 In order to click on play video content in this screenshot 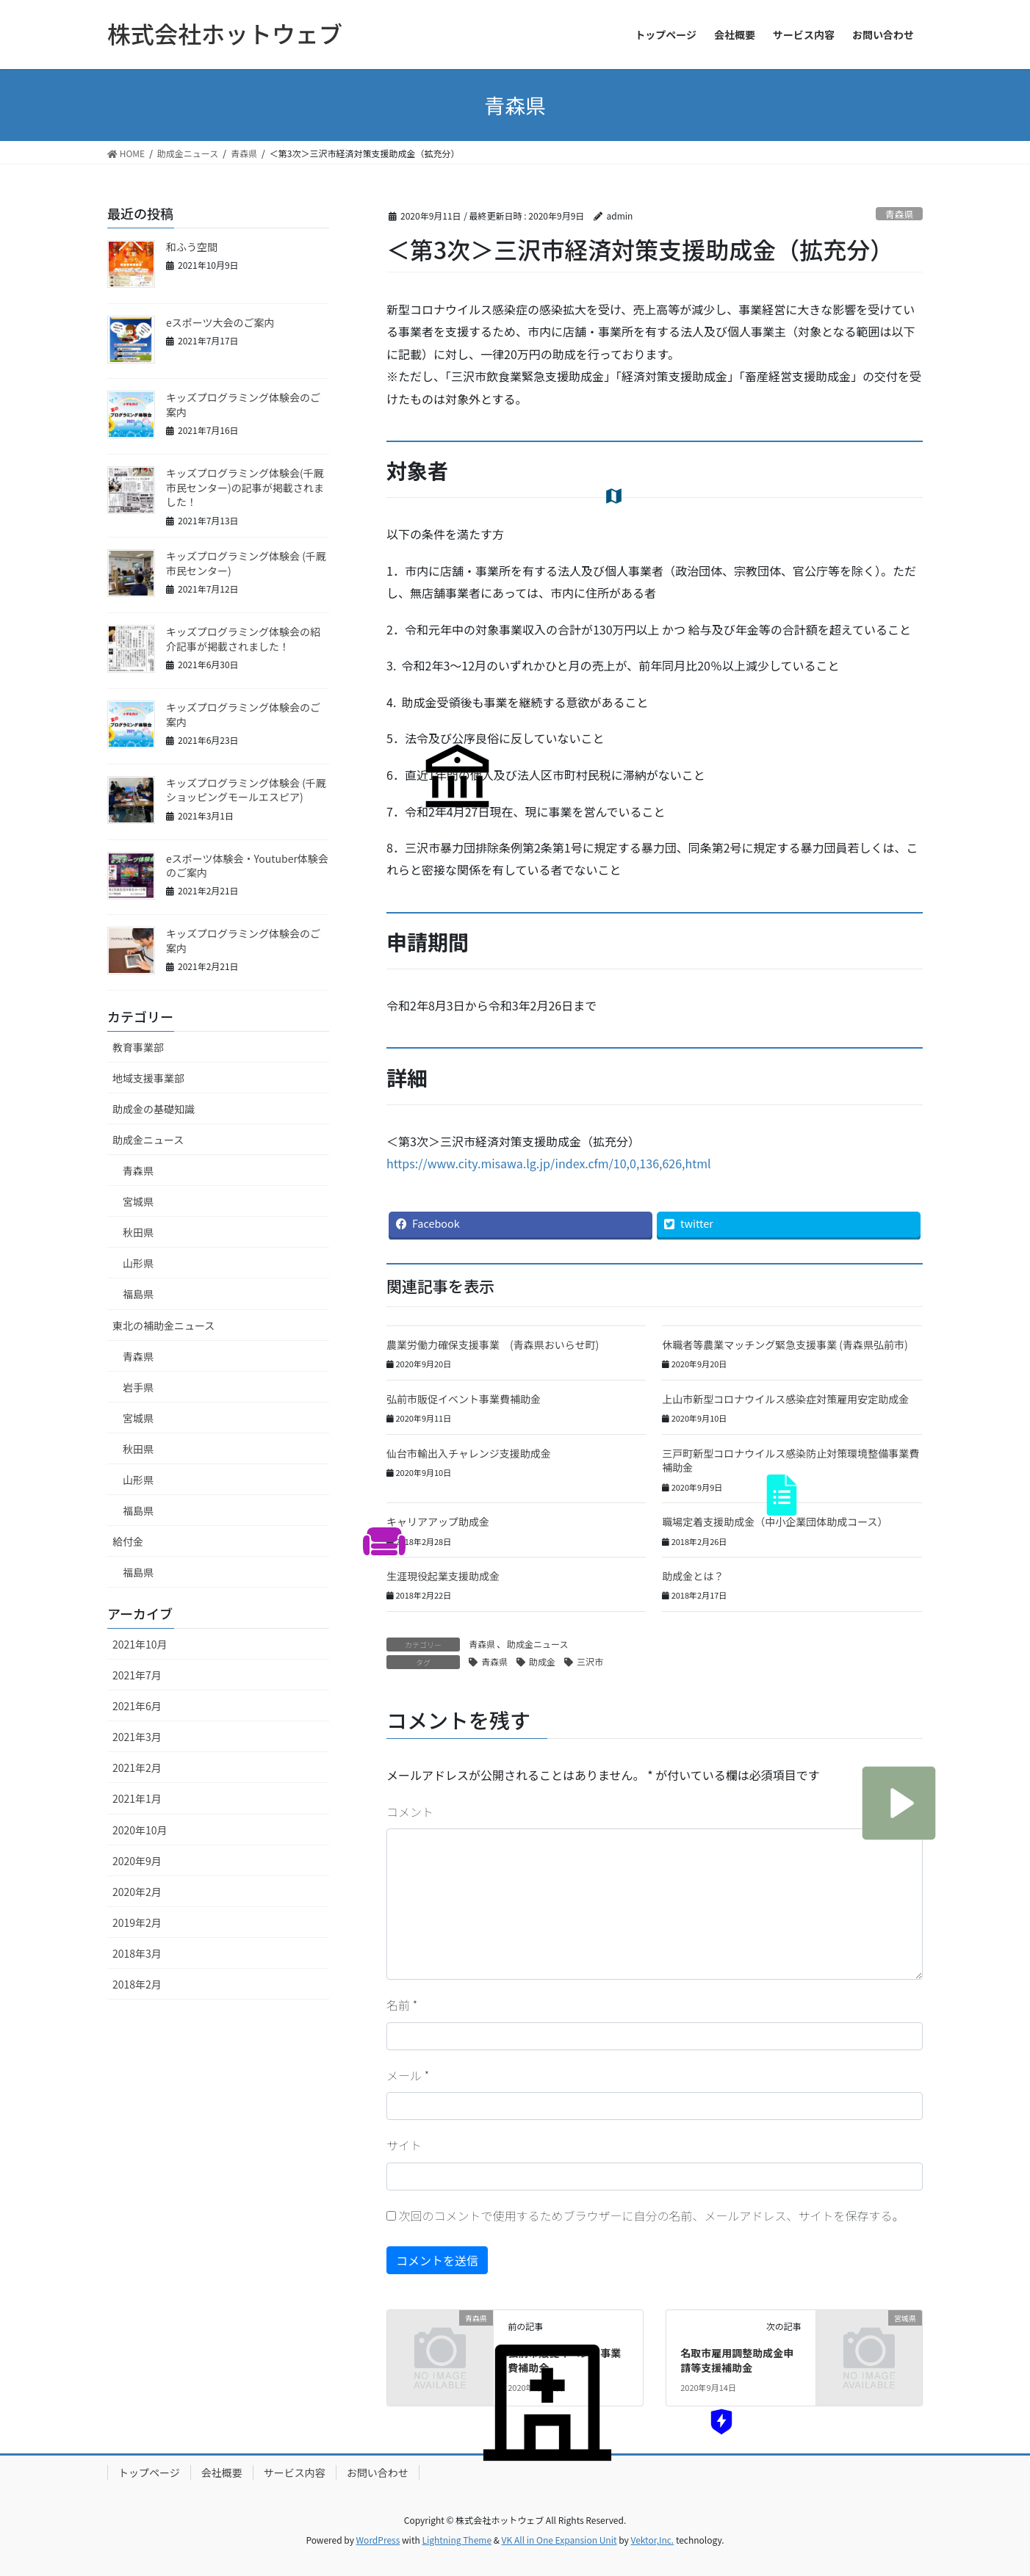, I will do `click(898, 1803)`.